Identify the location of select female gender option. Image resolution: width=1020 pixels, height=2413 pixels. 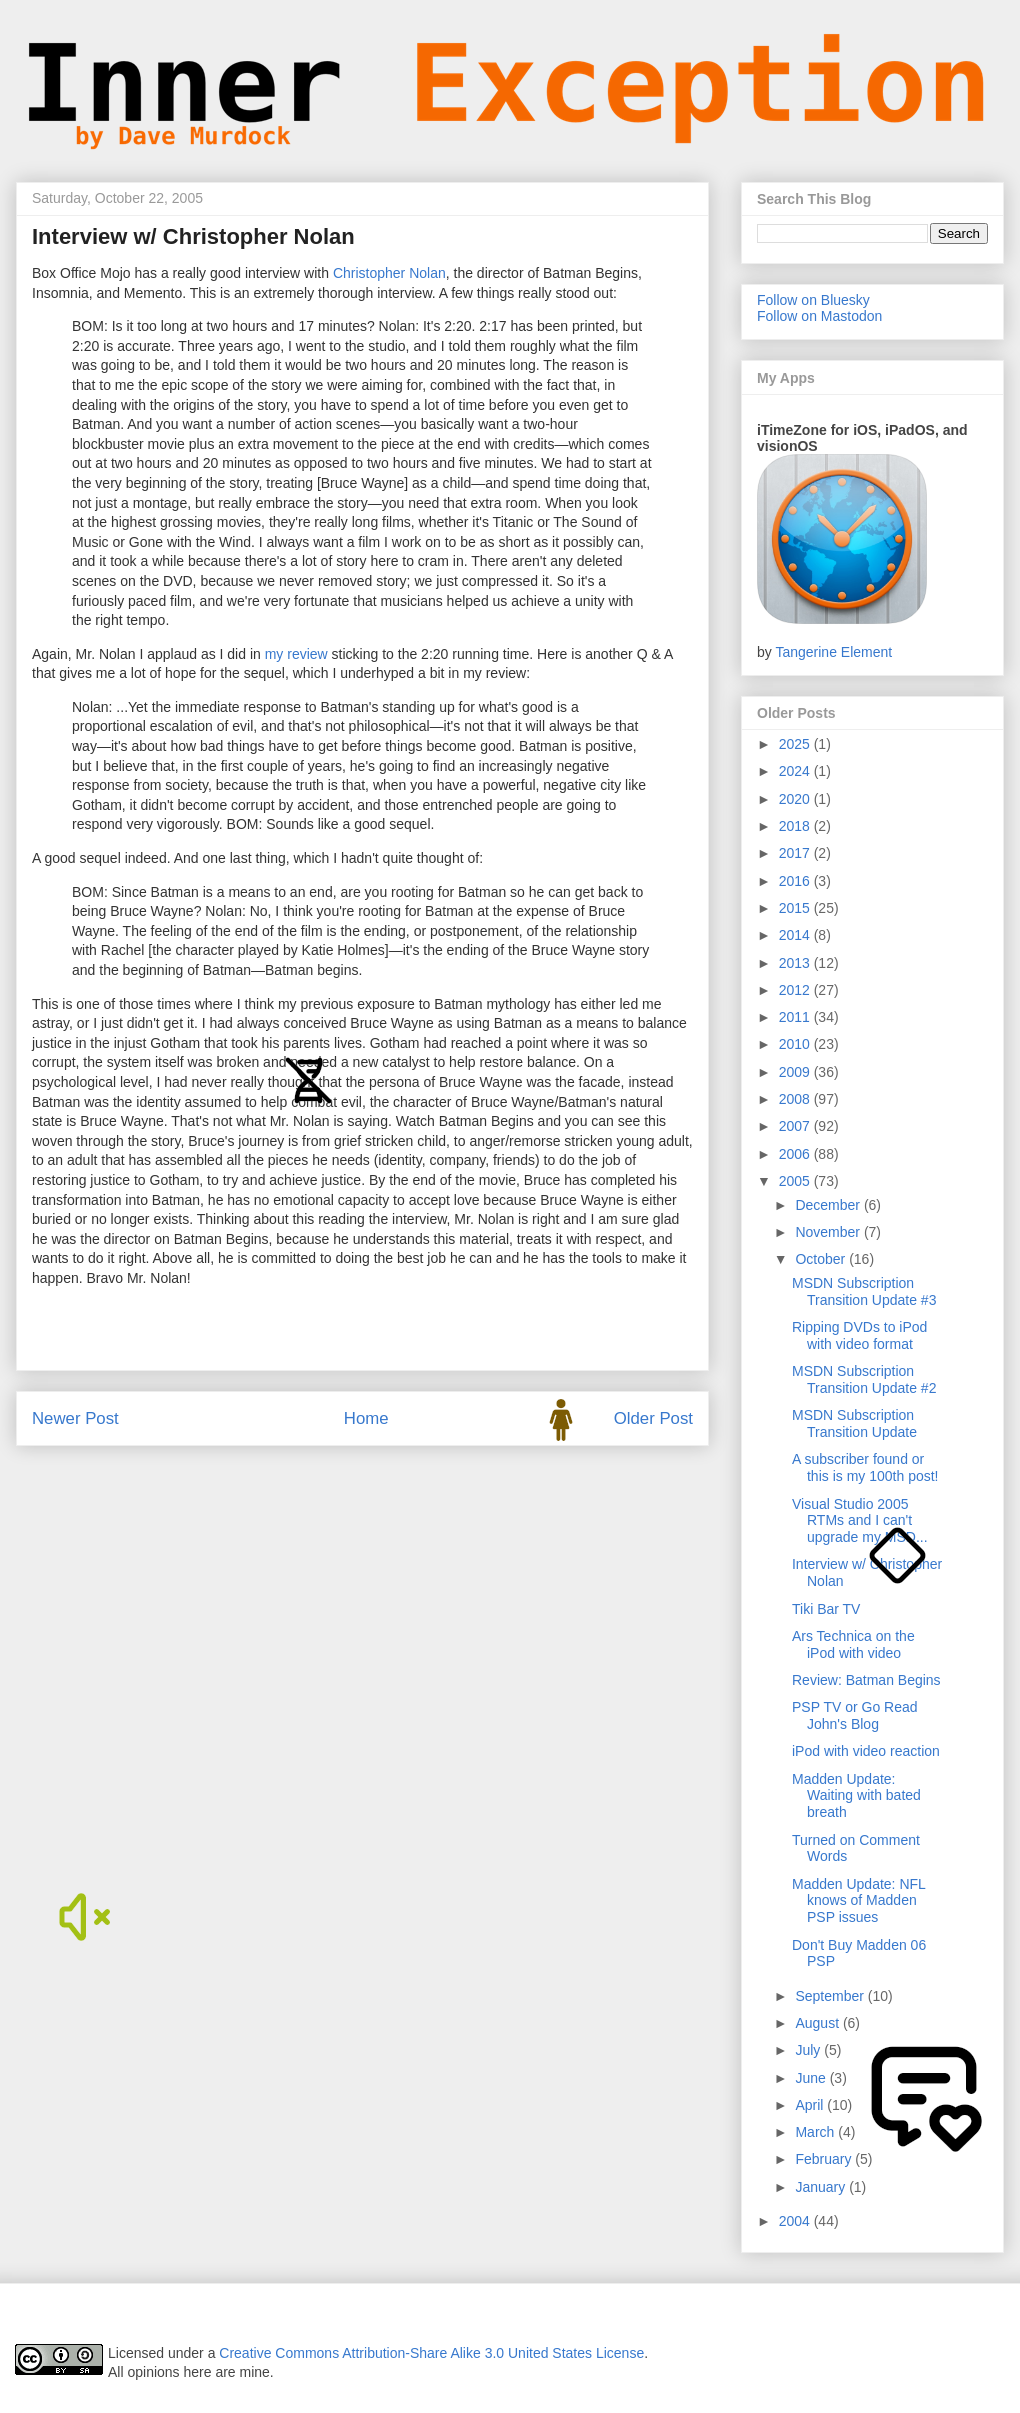
(561, 1420).